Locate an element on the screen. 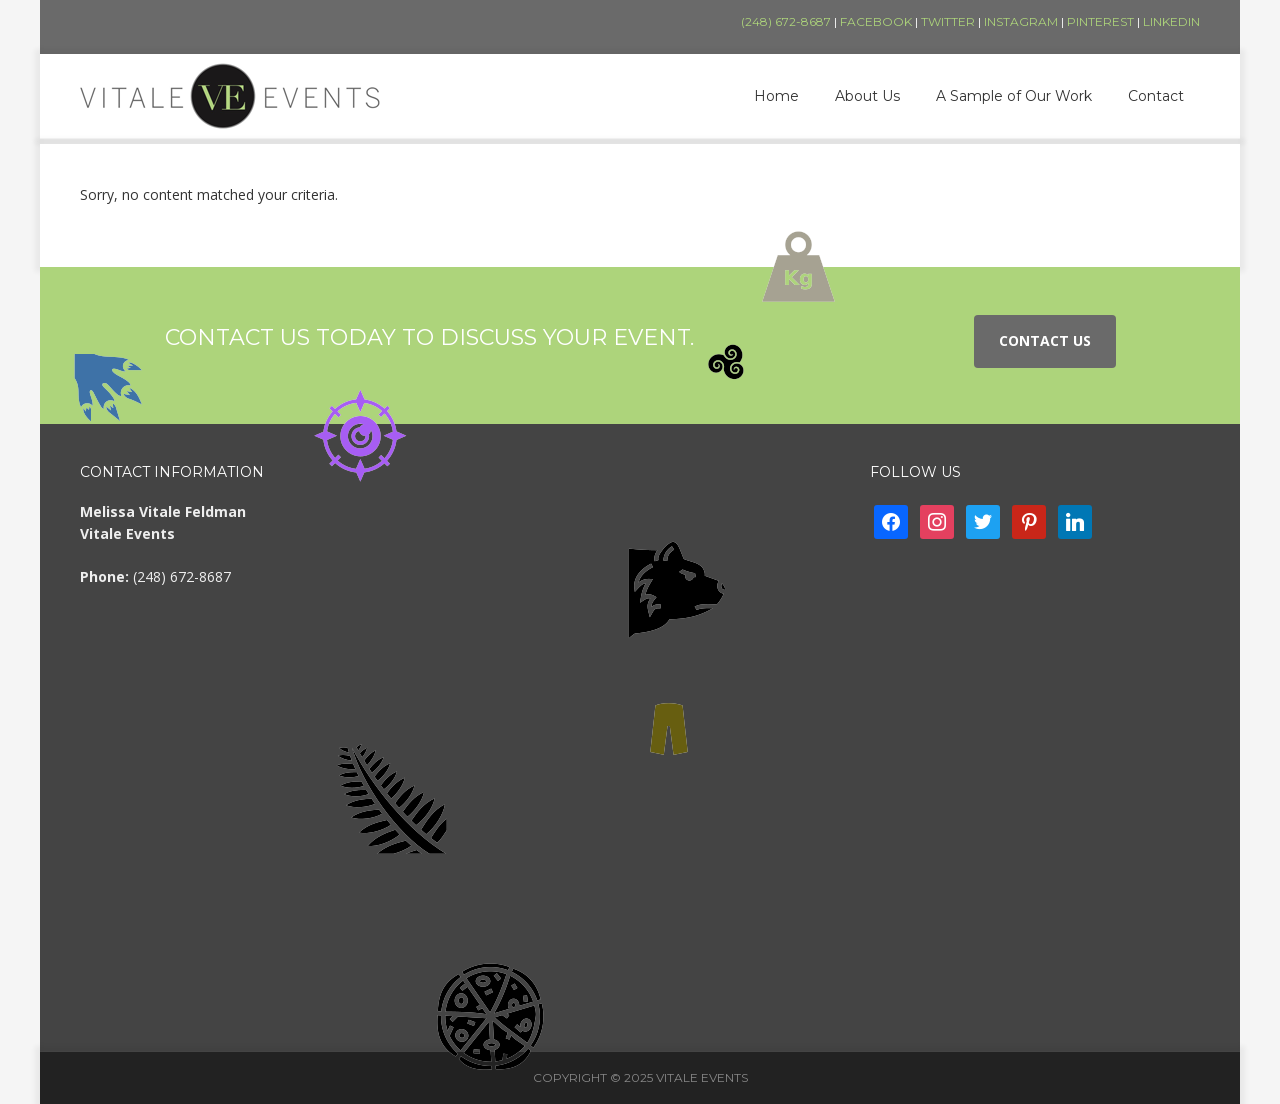  adjust item weight or mass settings is located at coordinates (798, 265).